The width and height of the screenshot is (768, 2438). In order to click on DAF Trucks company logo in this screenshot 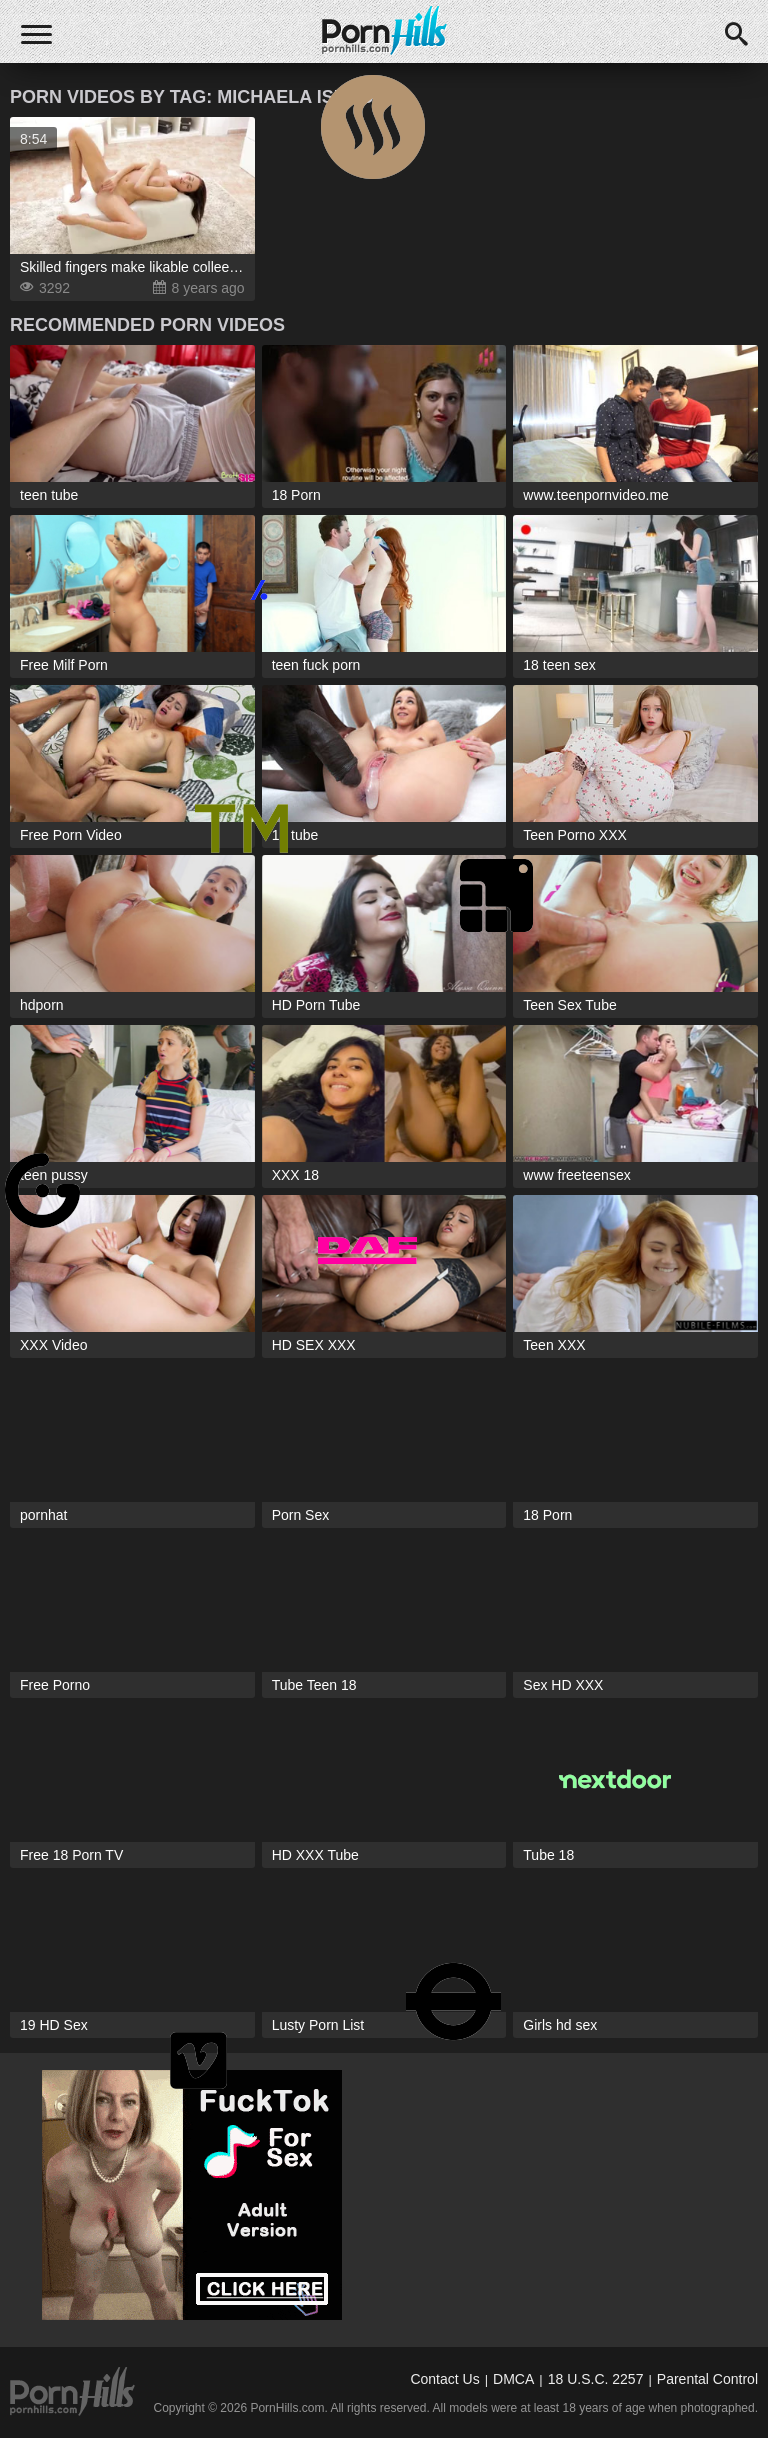, I will do `click(367, 1250)`.